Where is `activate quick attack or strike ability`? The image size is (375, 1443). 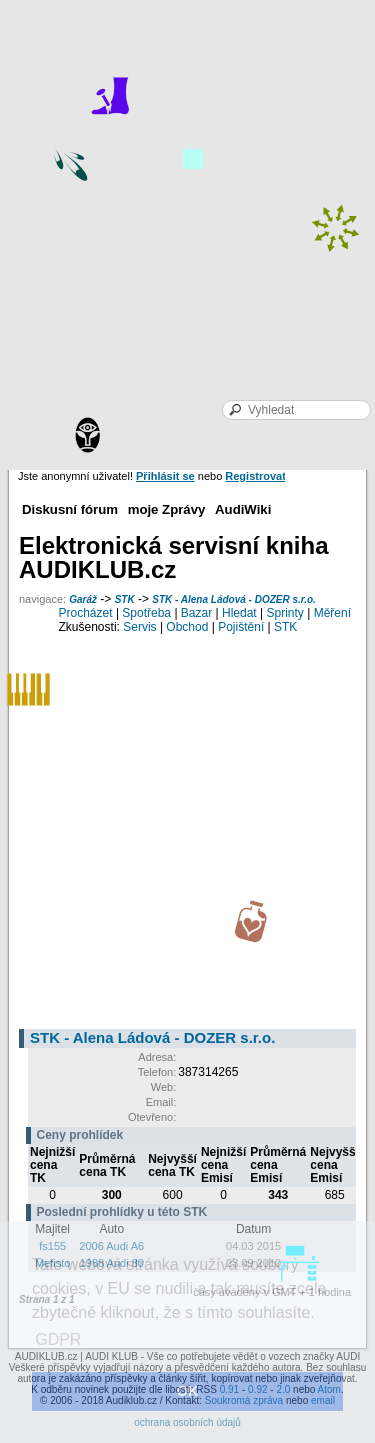
activate quick attack or strike ability is located at coordinates (70, 164).